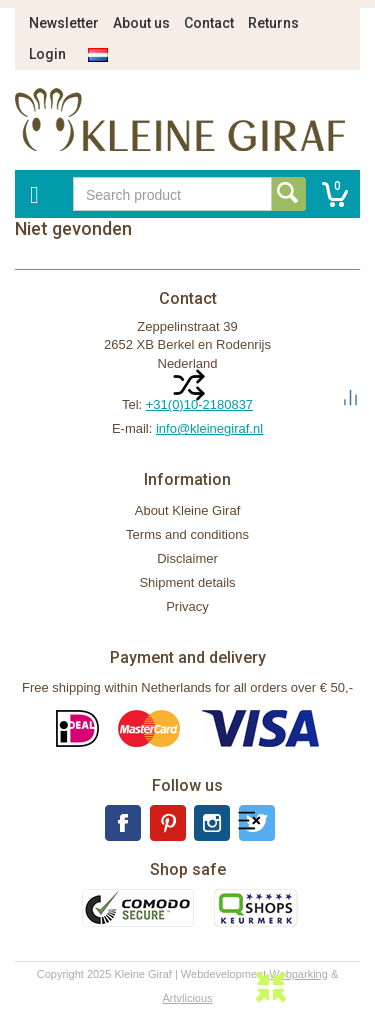 This screenshot has width=375, height=1020. Describe the element at coordinates (249, 820) in the screenshot. I see `remove item from list` at that location.